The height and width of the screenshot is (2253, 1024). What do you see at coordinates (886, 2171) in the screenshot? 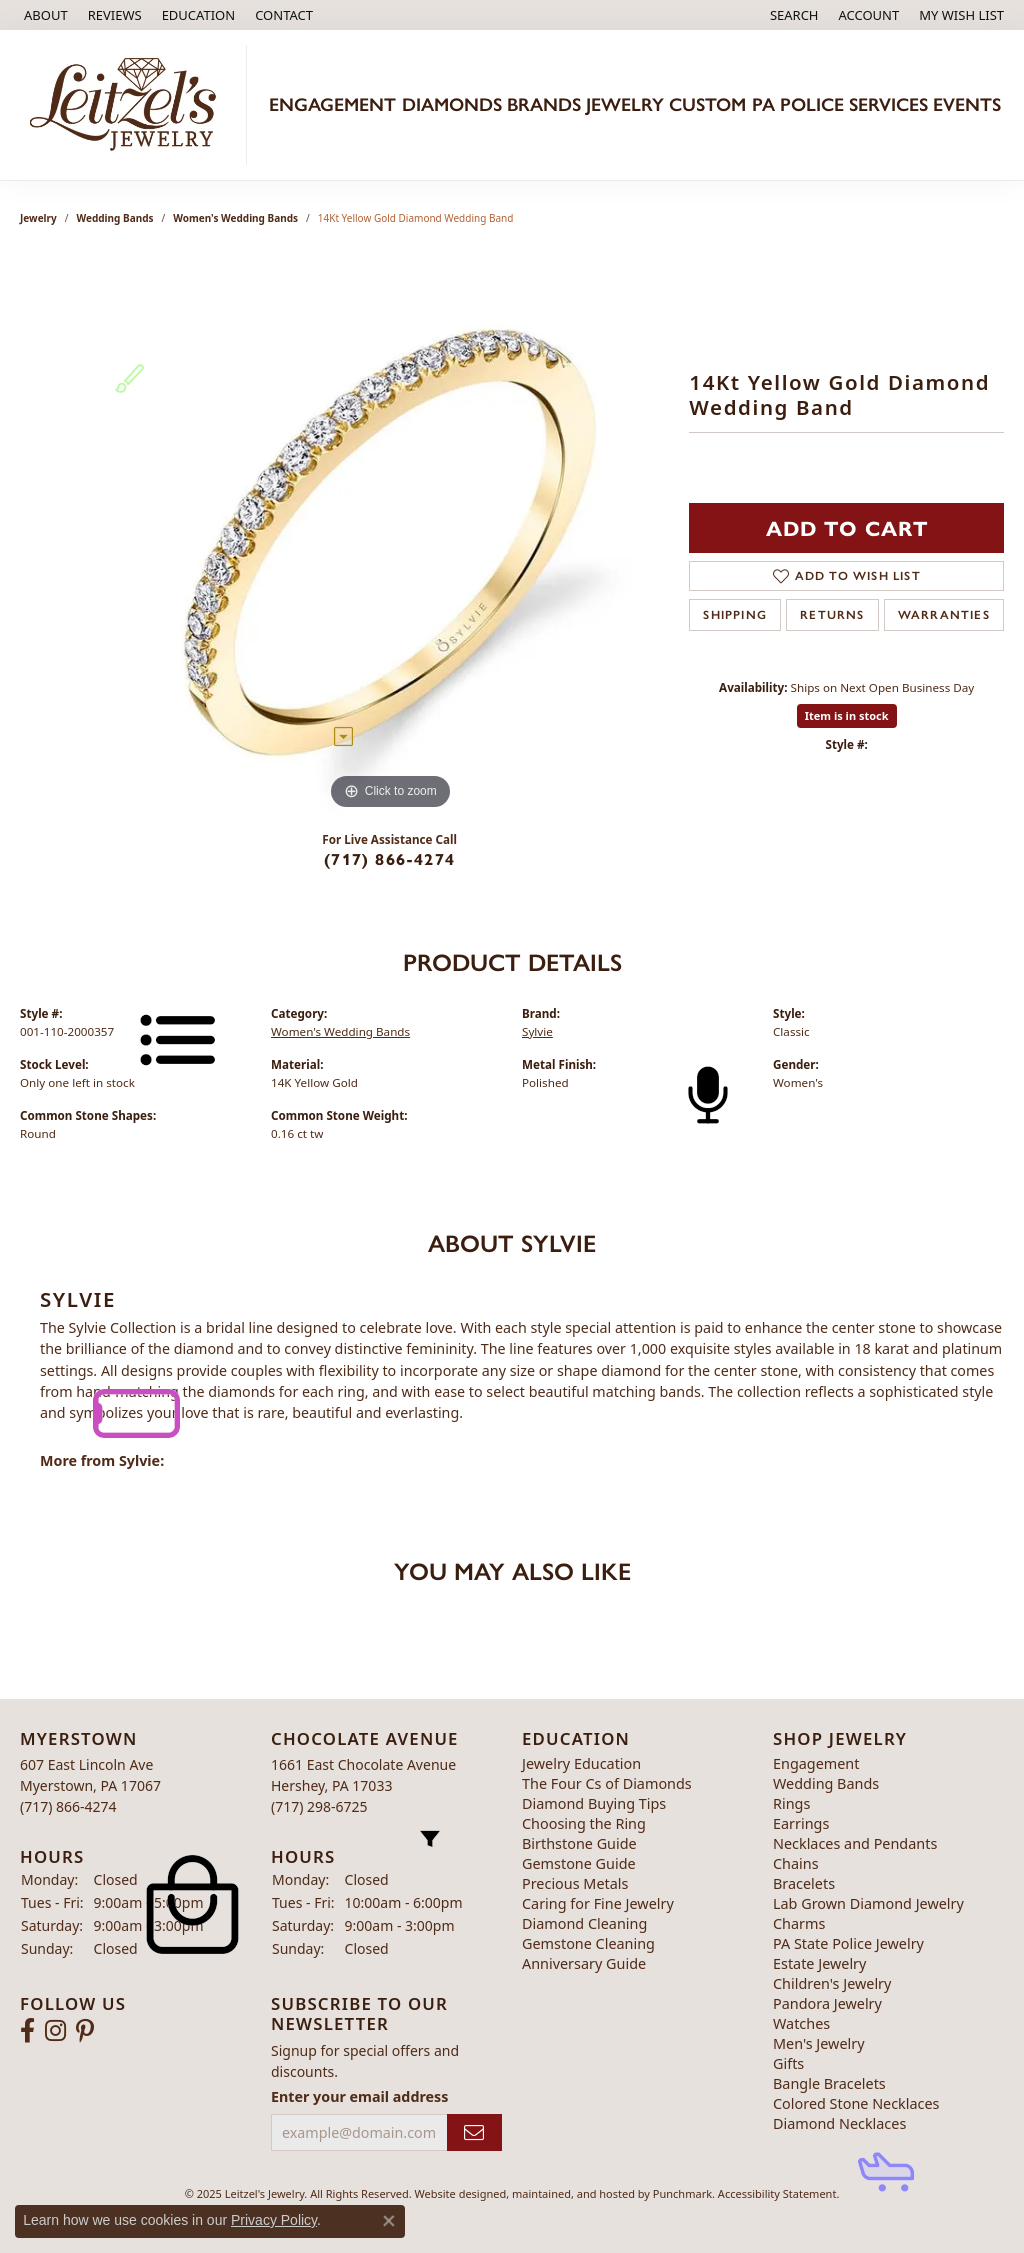
I see `airplane taxiing on the ground` at bounding box center [886, 2171].